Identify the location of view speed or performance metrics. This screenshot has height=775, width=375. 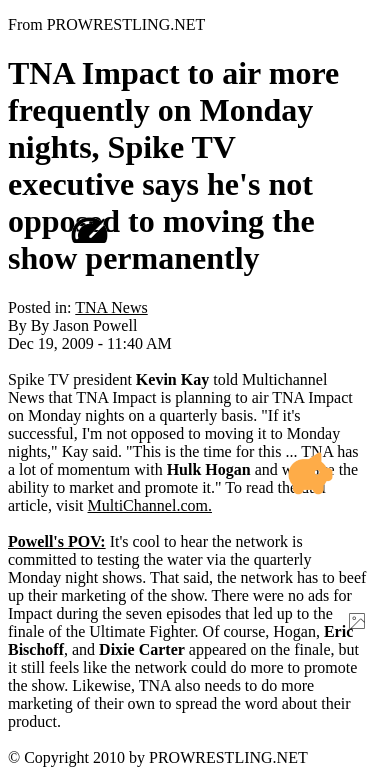
(89, 231).